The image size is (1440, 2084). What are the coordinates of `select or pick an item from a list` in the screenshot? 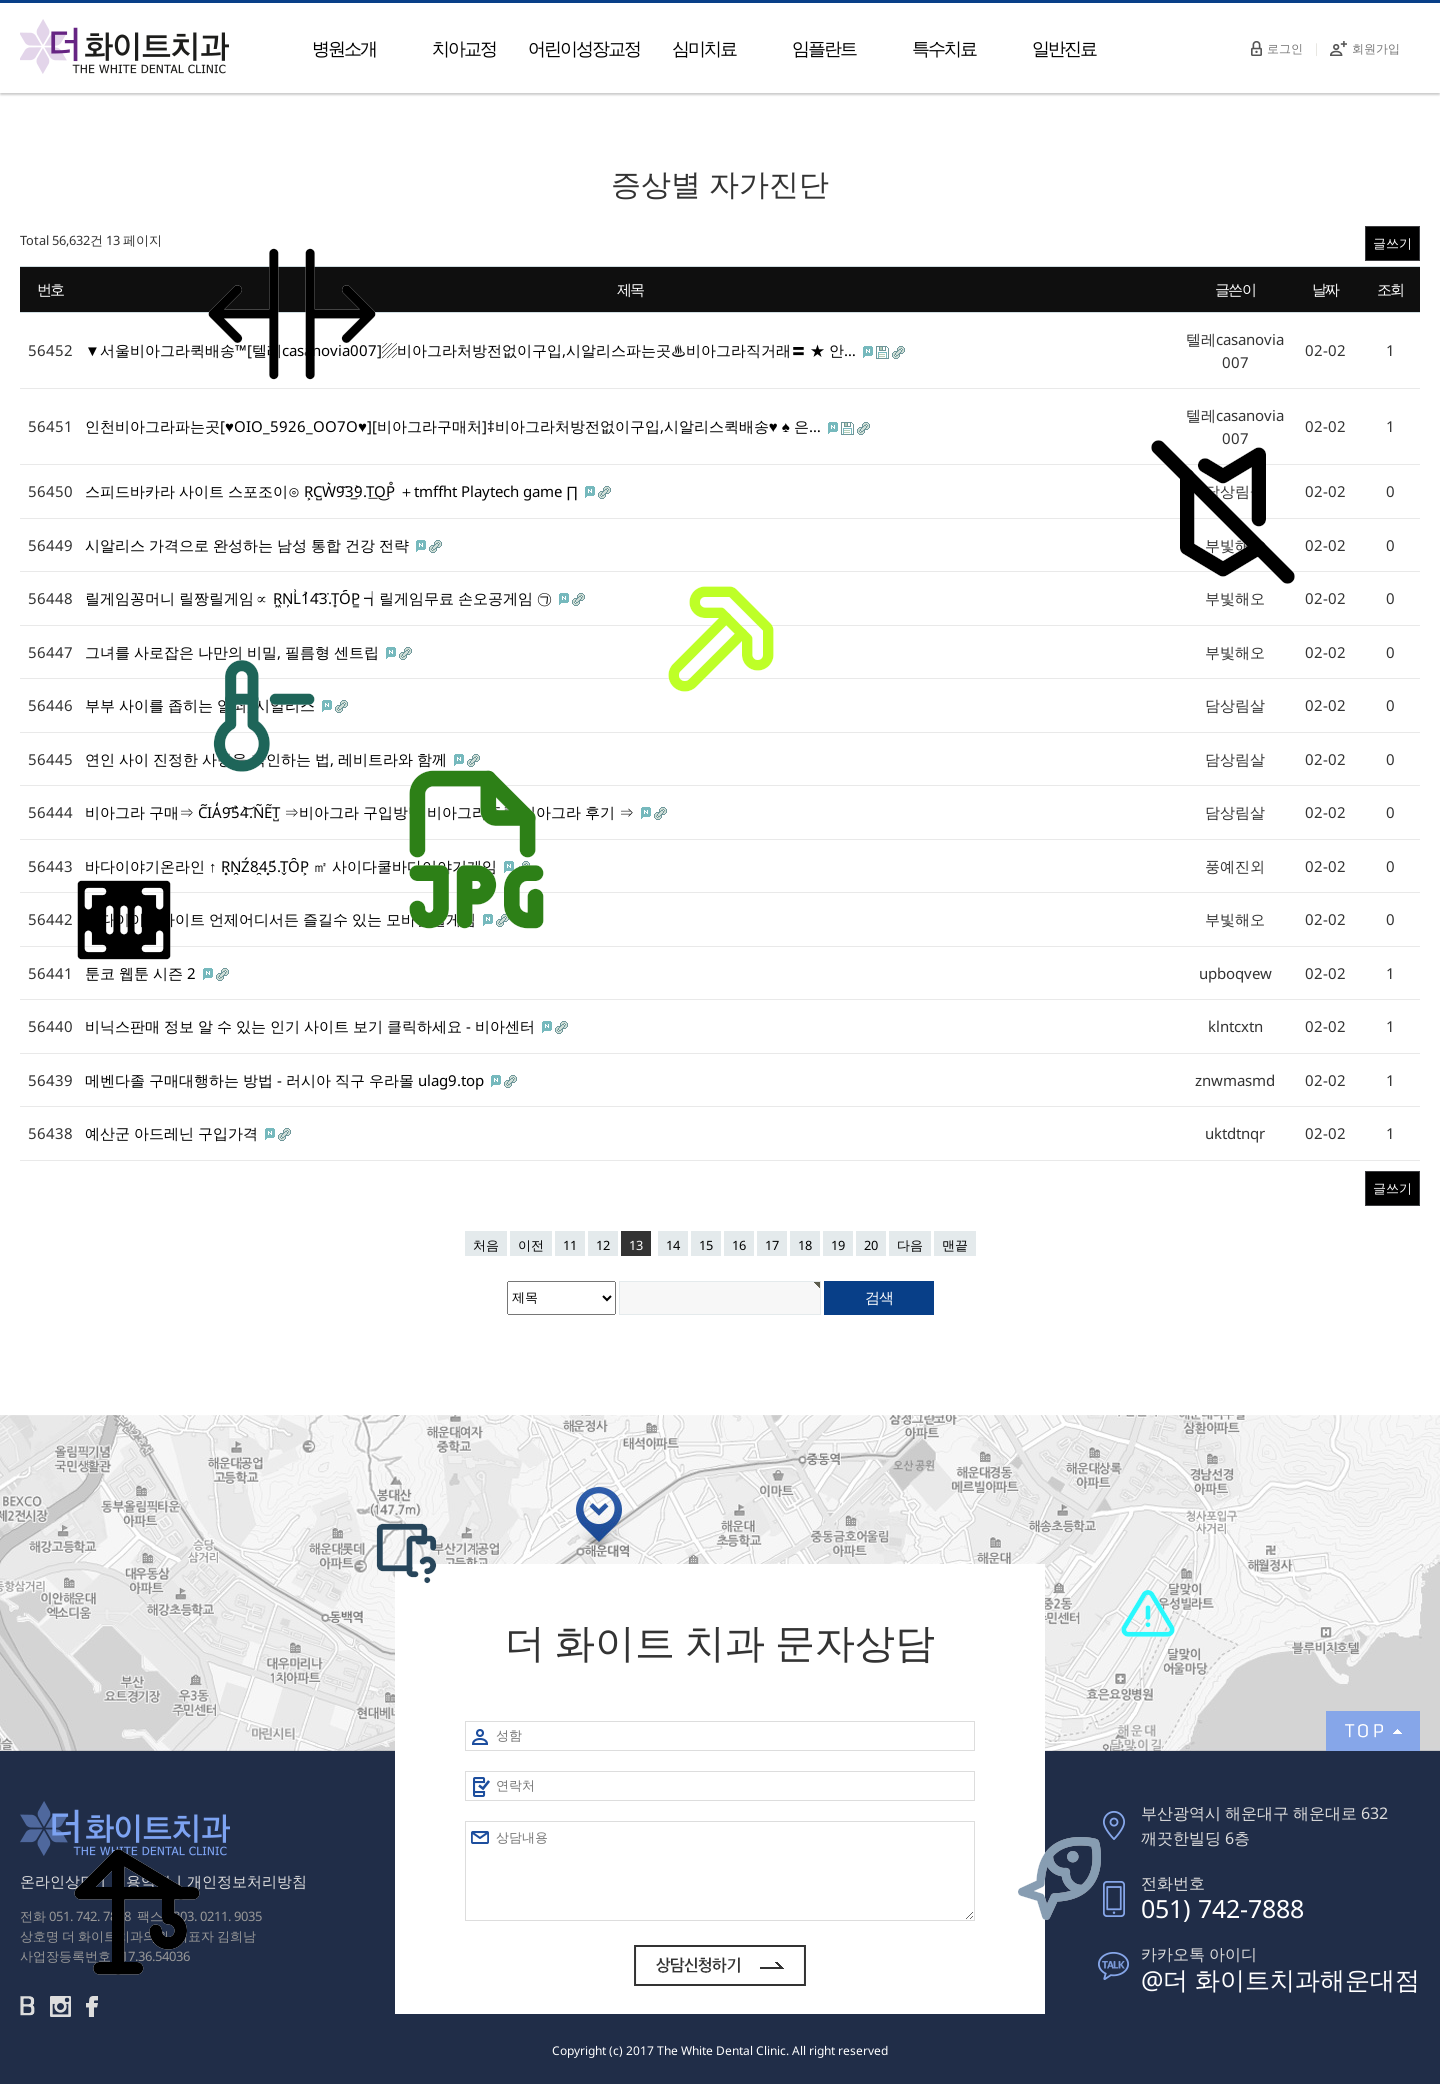 It's located at (721, 639).